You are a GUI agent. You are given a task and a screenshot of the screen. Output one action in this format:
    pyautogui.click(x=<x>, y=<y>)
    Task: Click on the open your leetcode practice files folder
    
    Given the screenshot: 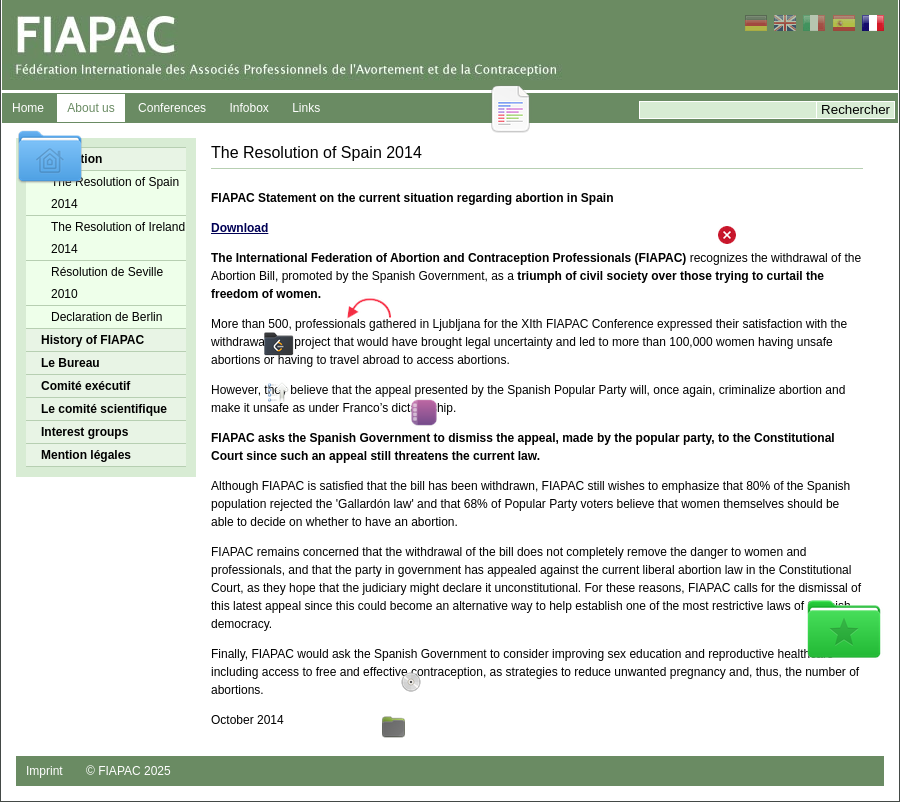 What is the action you would take?
    pyautogui.click(x=278, y=344)
    